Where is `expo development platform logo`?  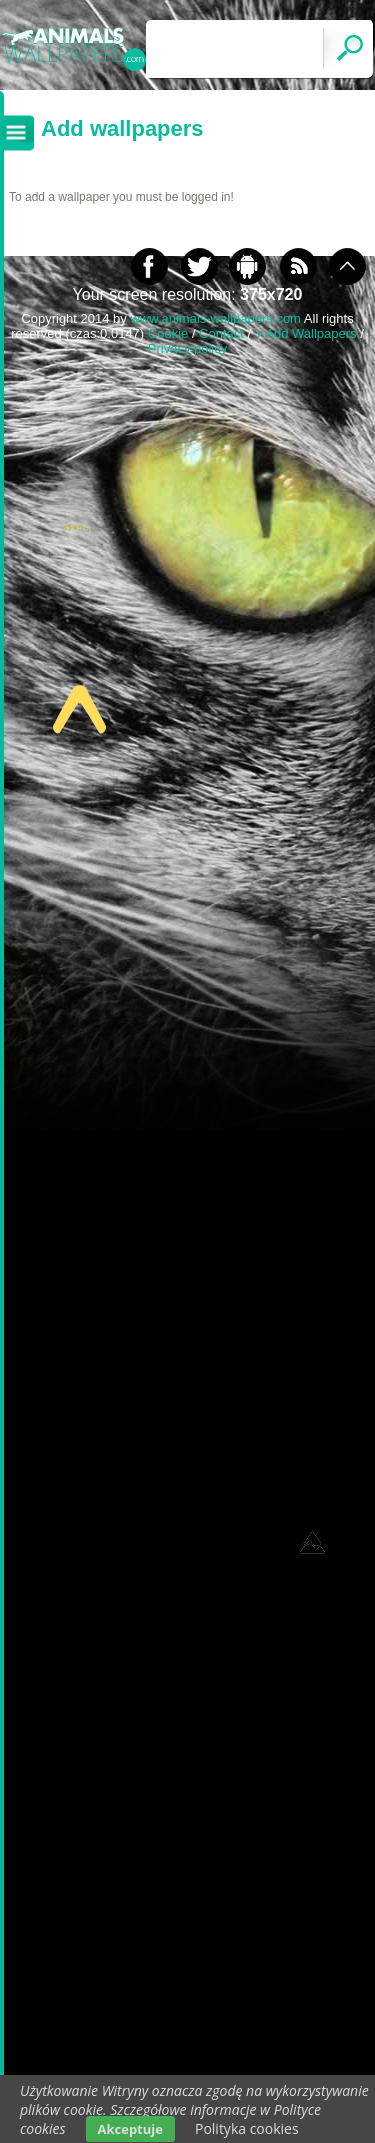 expo development platform logo is located at coordinates (79, 709).